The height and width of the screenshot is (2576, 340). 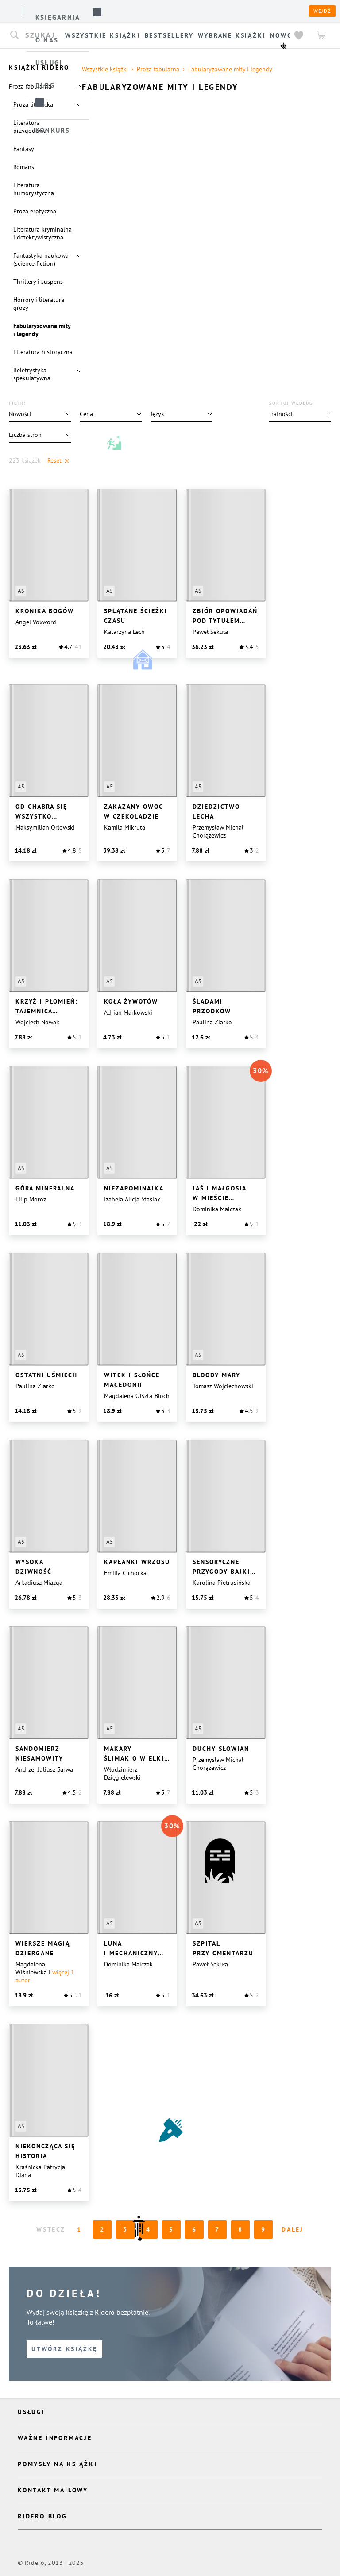 What do you see at coordinates (139, 2228) in the screenshot?
I see `decorative windchimes element for a game interface` at bounding box center [139, 2228].